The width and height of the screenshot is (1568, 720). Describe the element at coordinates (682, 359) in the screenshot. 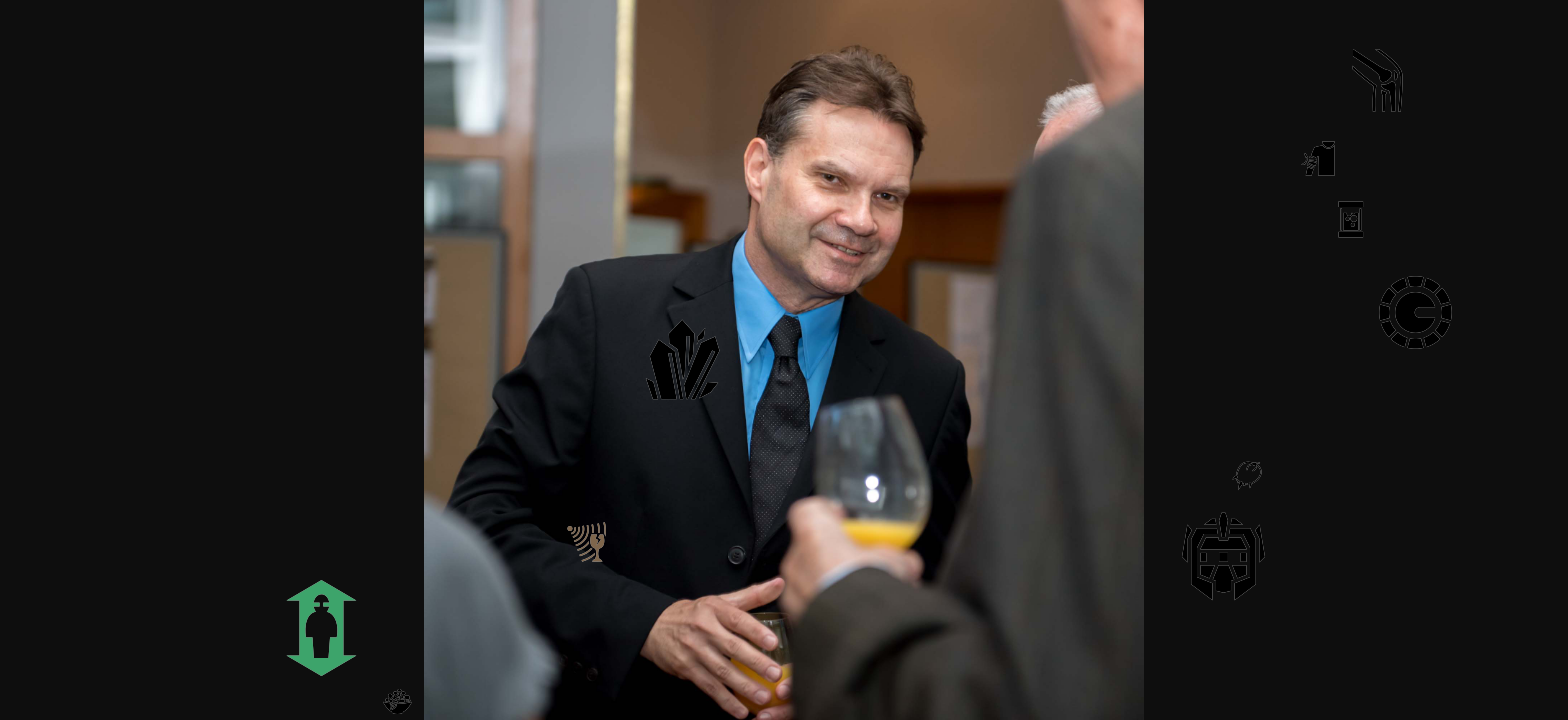

I see `view crystal resources or inventory` at that location.